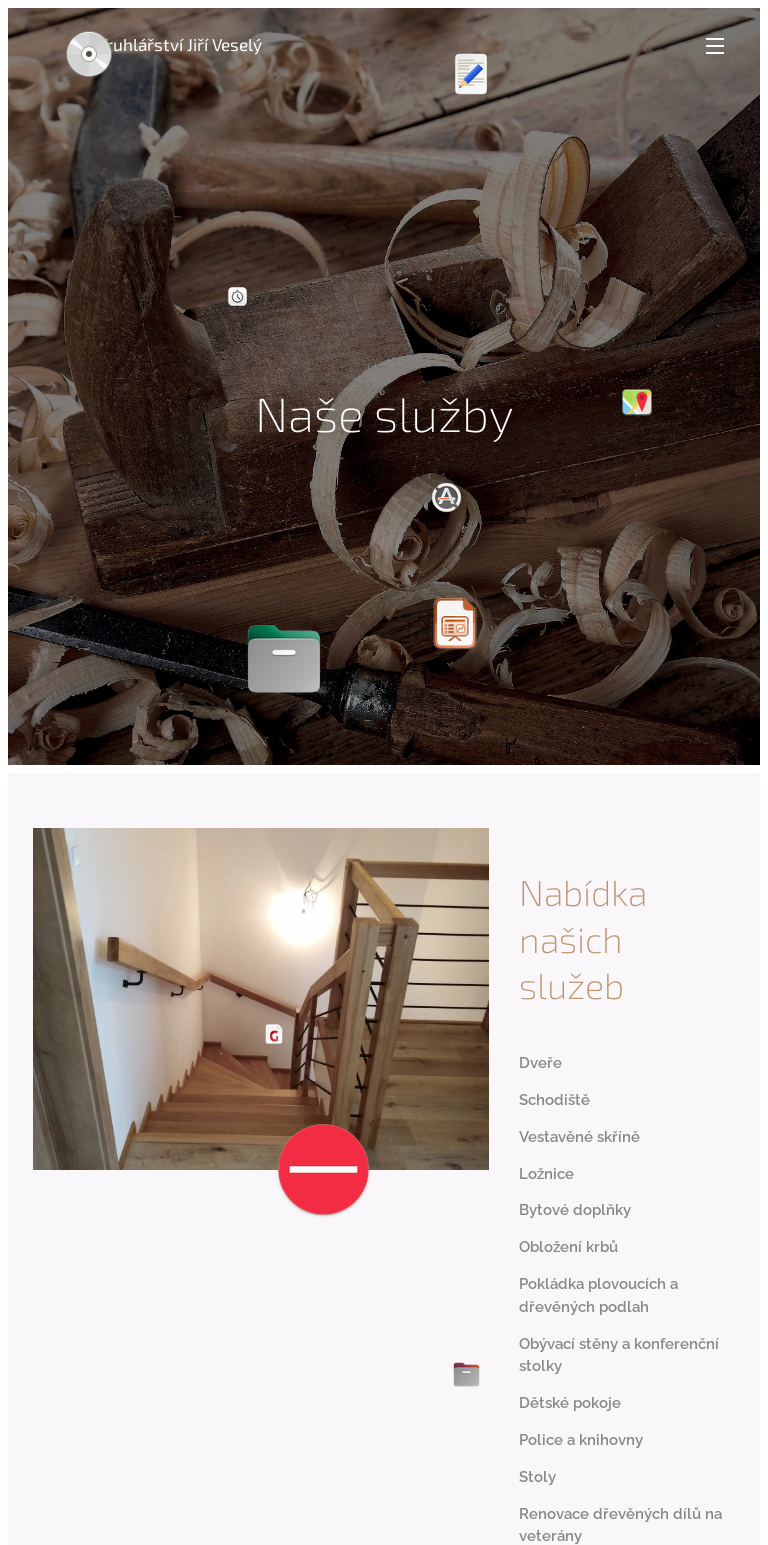  I want to click on indicates an error or critical issue has occurred, so click(323, 1169).